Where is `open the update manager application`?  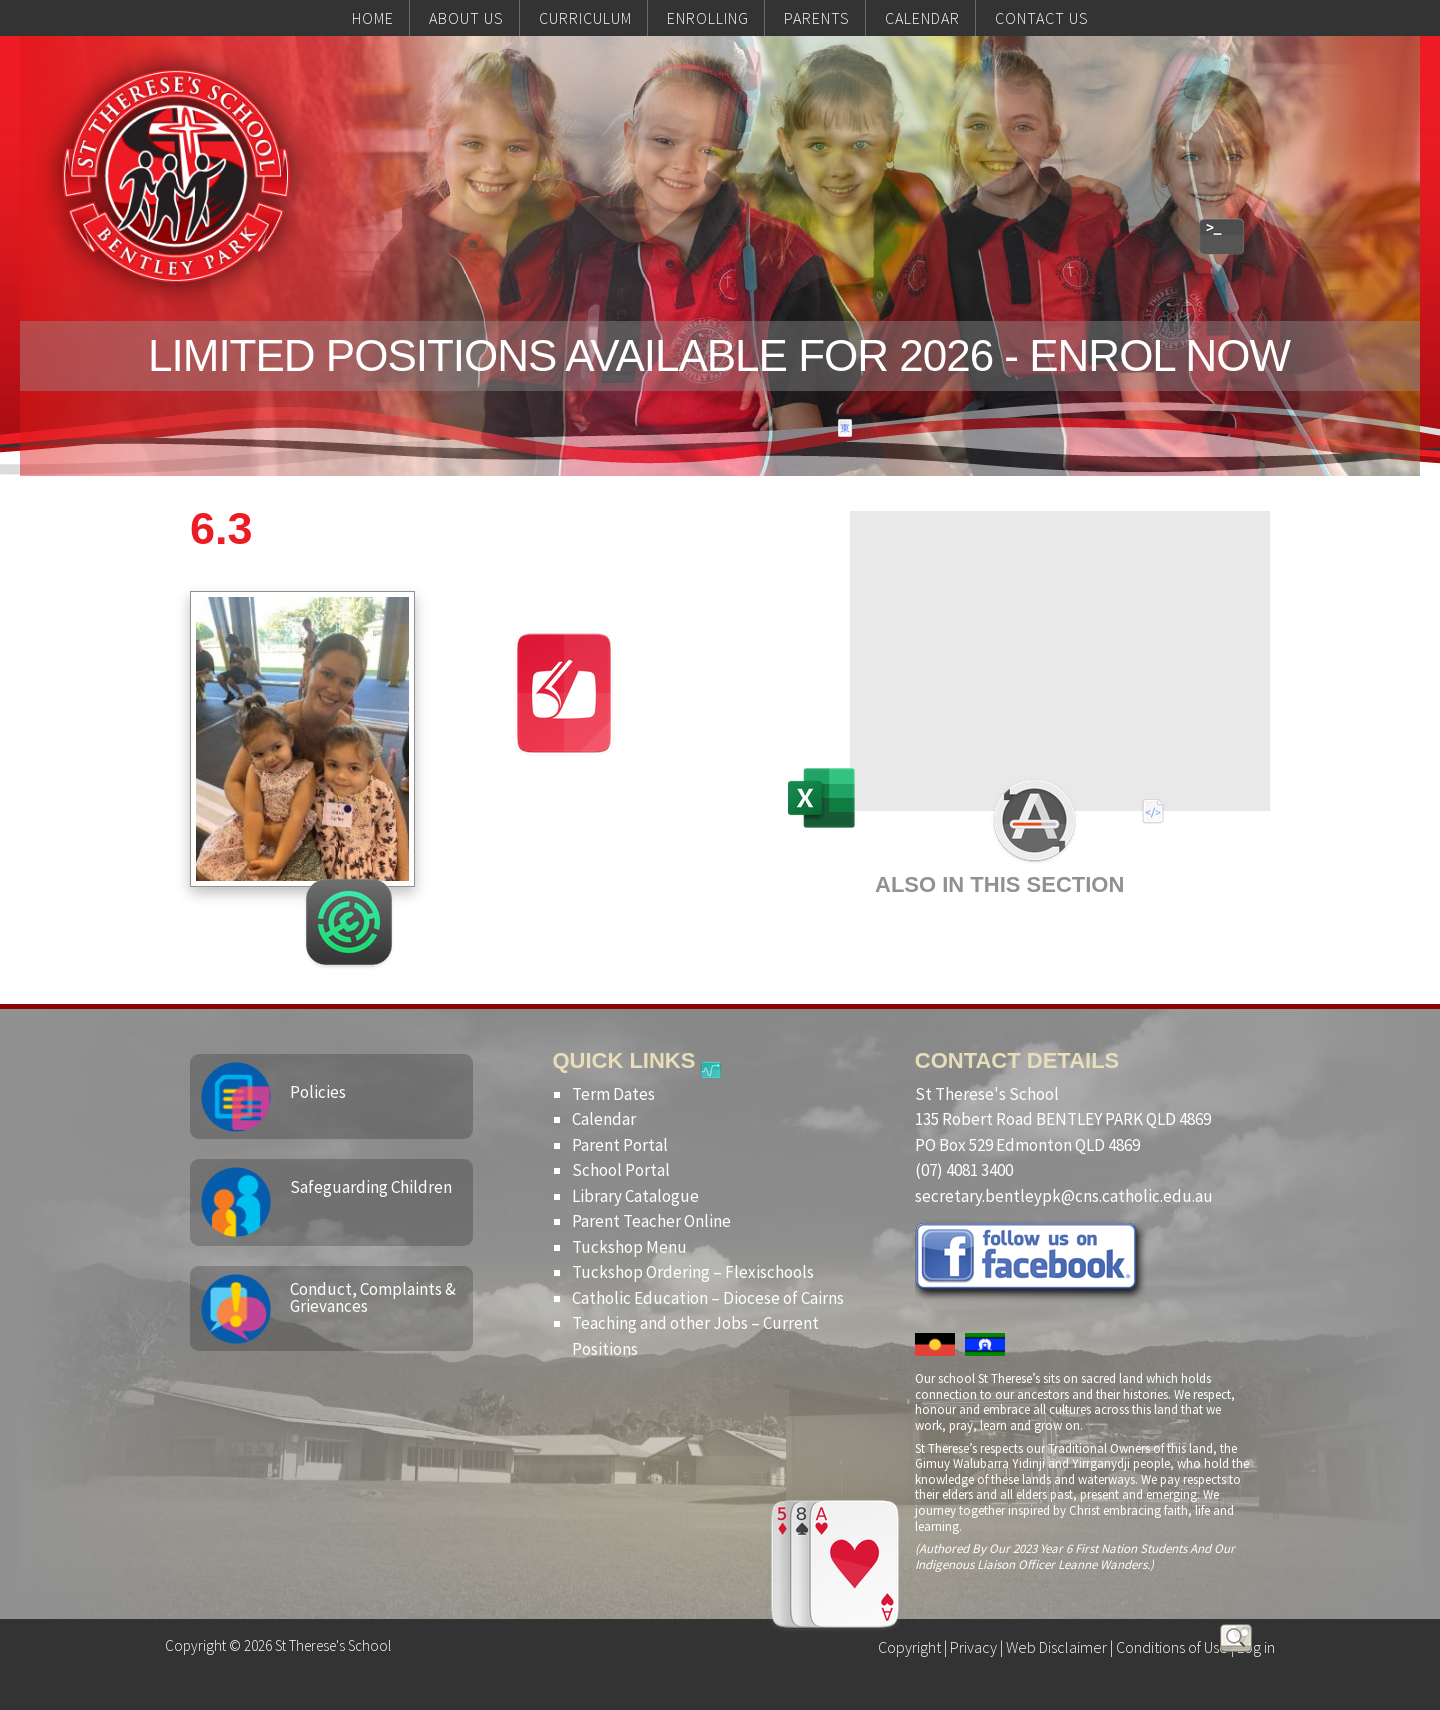 open the update manager application is located at coordinates (1034, 820).